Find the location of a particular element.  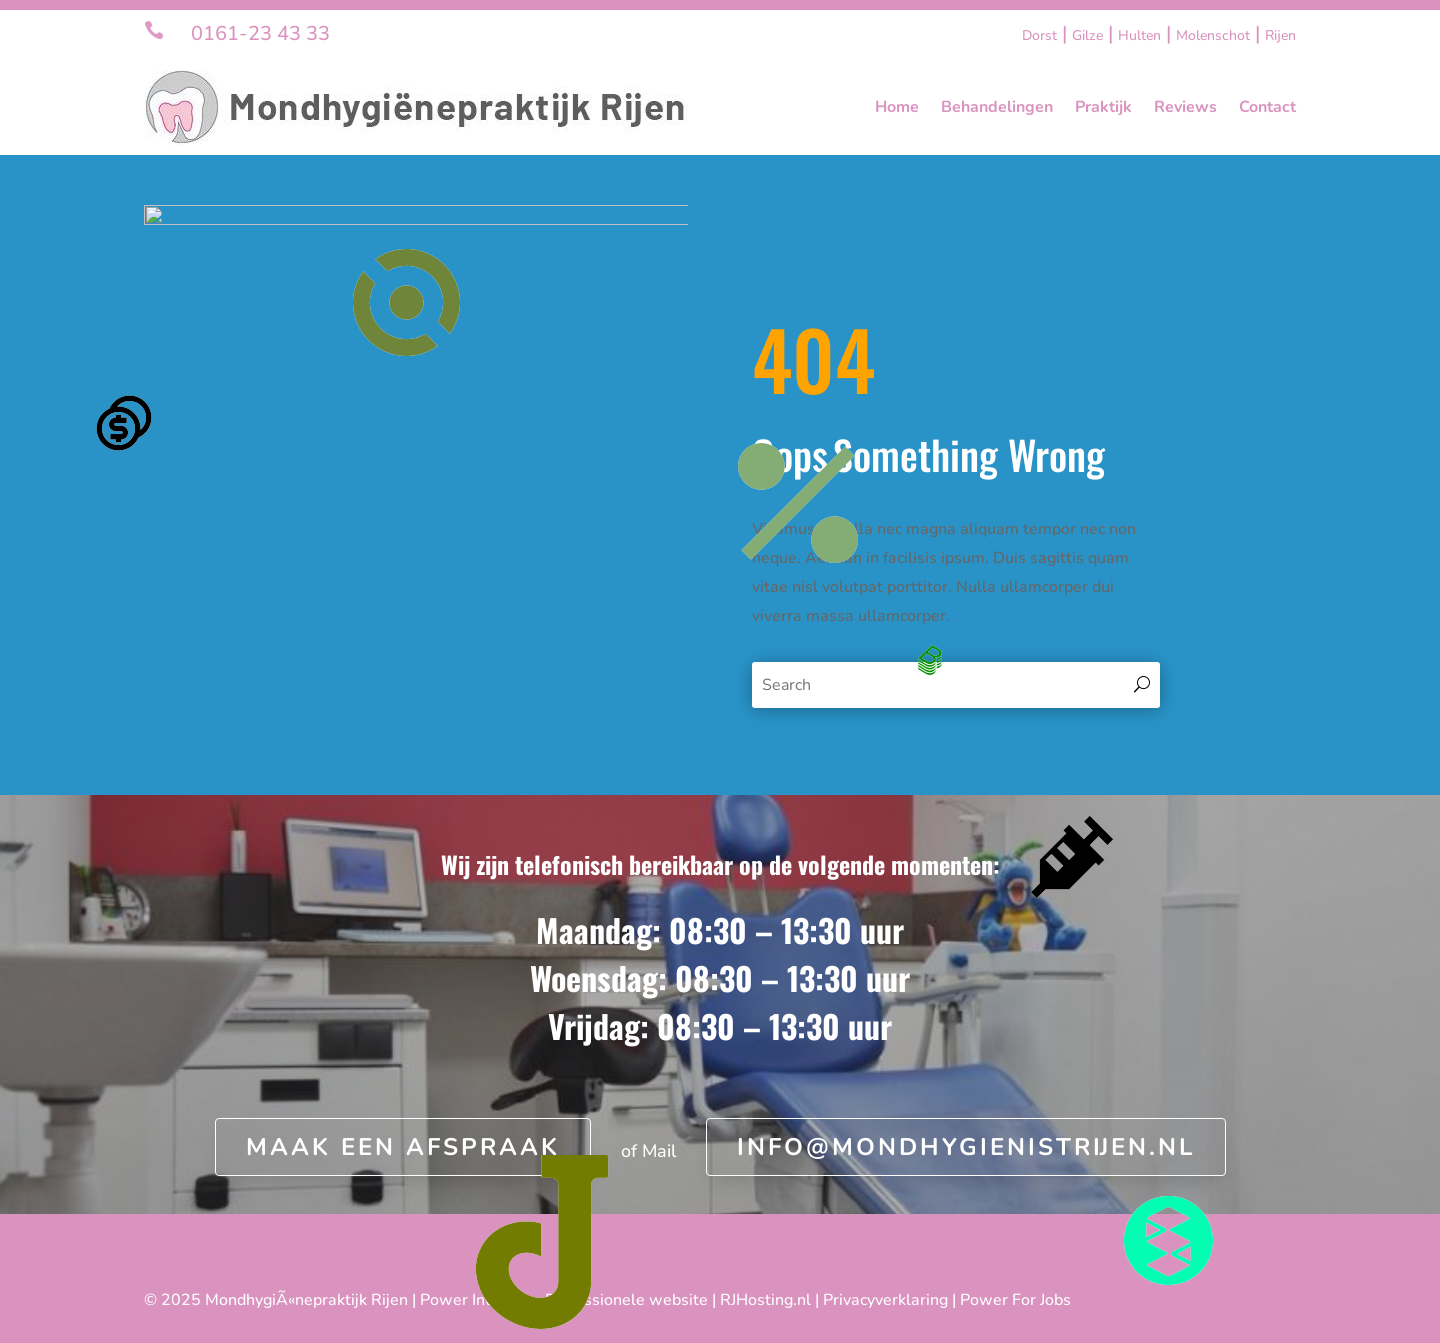

backstage developer portal logo is located at coordinates (930, 660).